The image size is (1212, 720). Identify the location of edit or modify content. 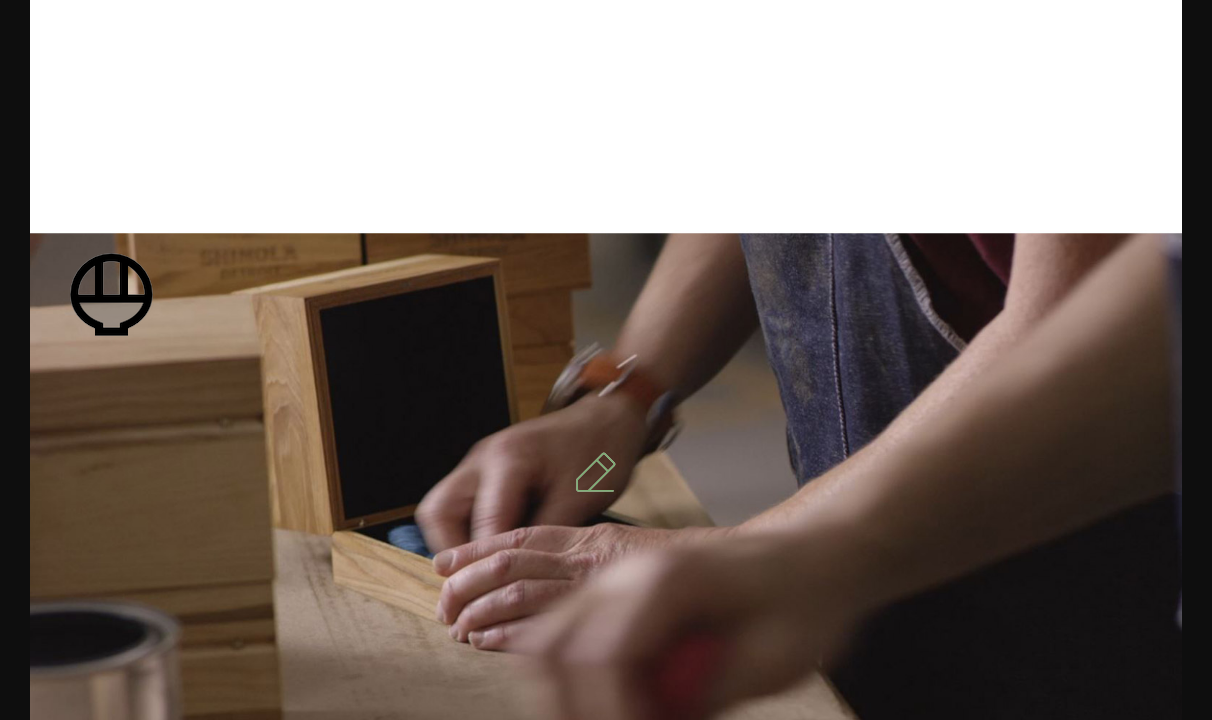
(595, 473).